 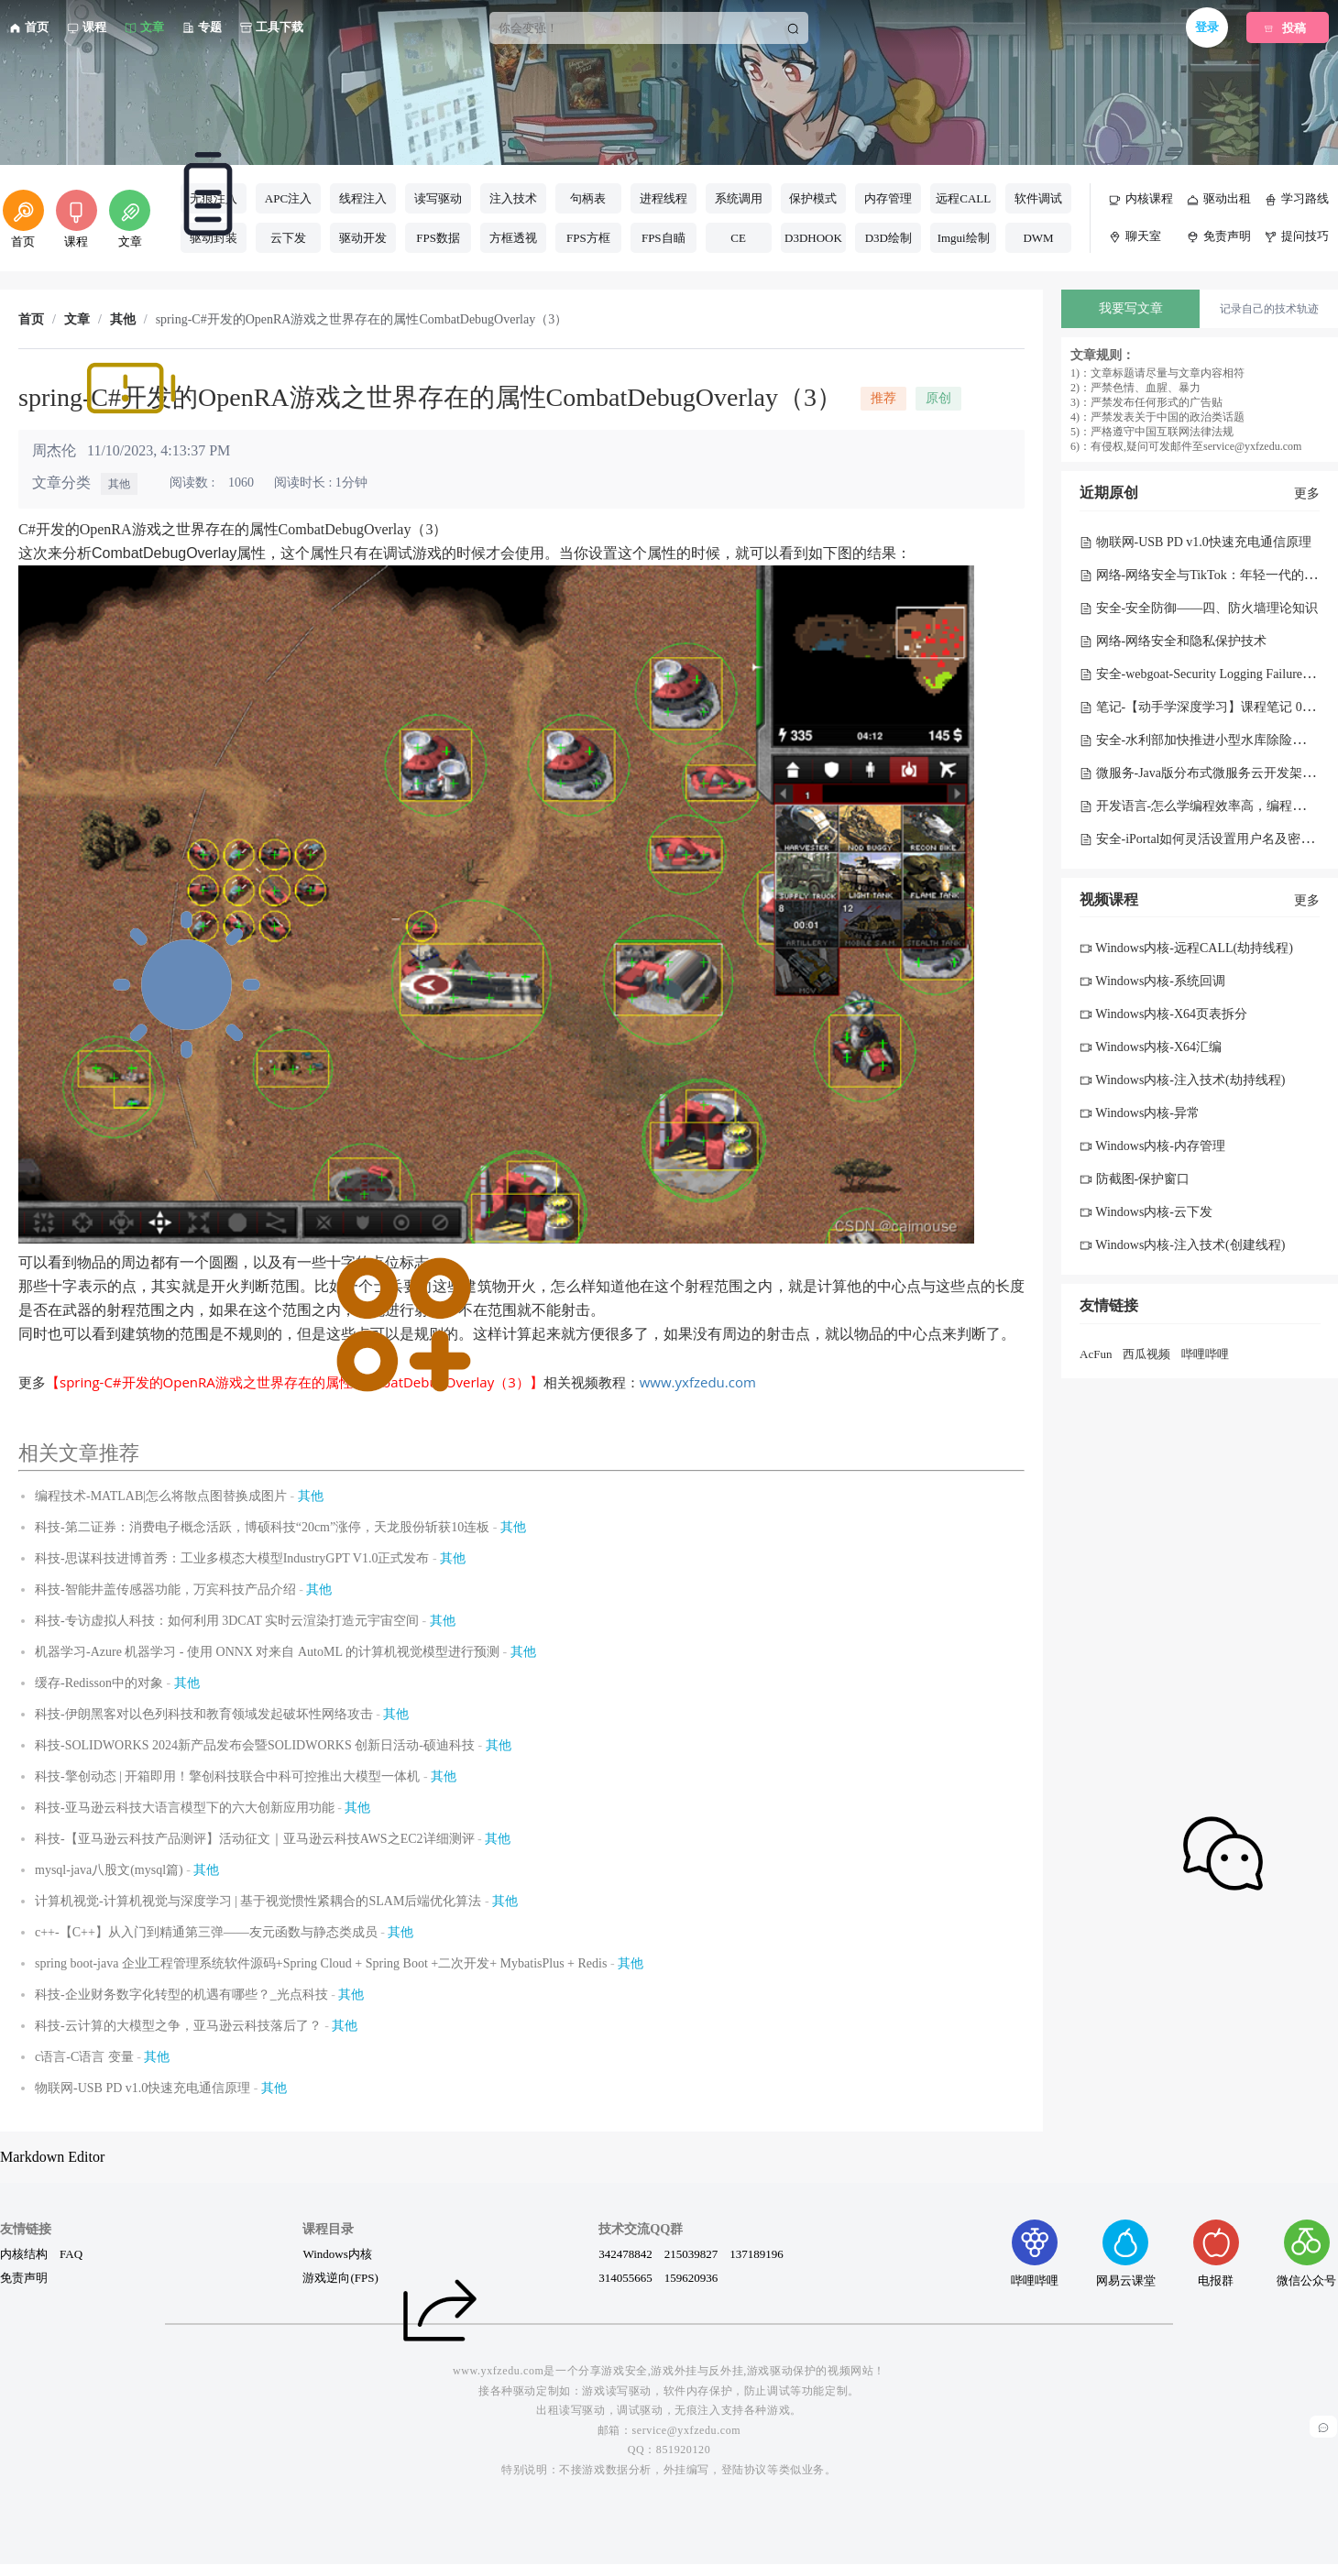 I want to click on switch to light mode, so click(x=186, y=984).